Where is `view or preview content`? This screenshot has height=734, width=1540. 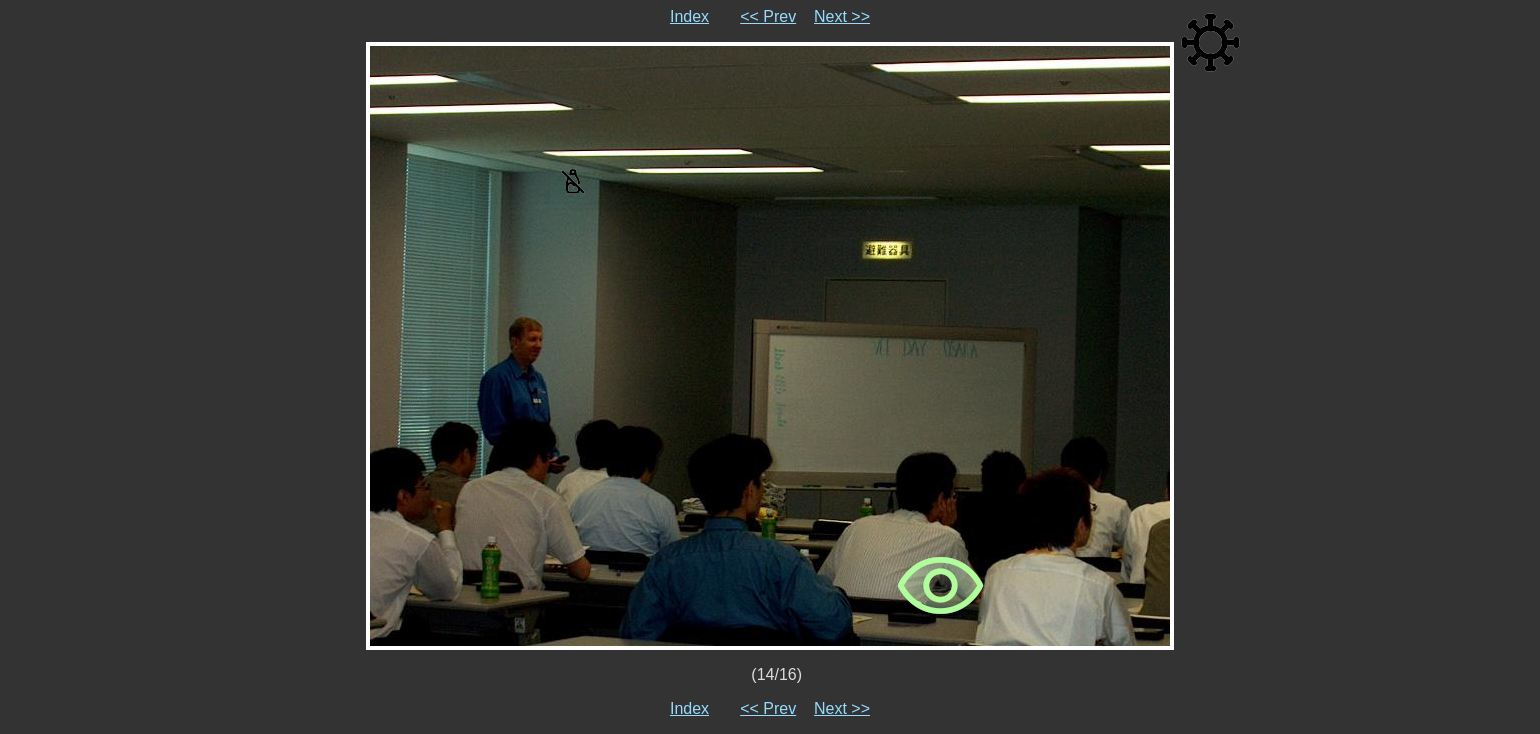 view or preview content is located at coordinates (940, 585).